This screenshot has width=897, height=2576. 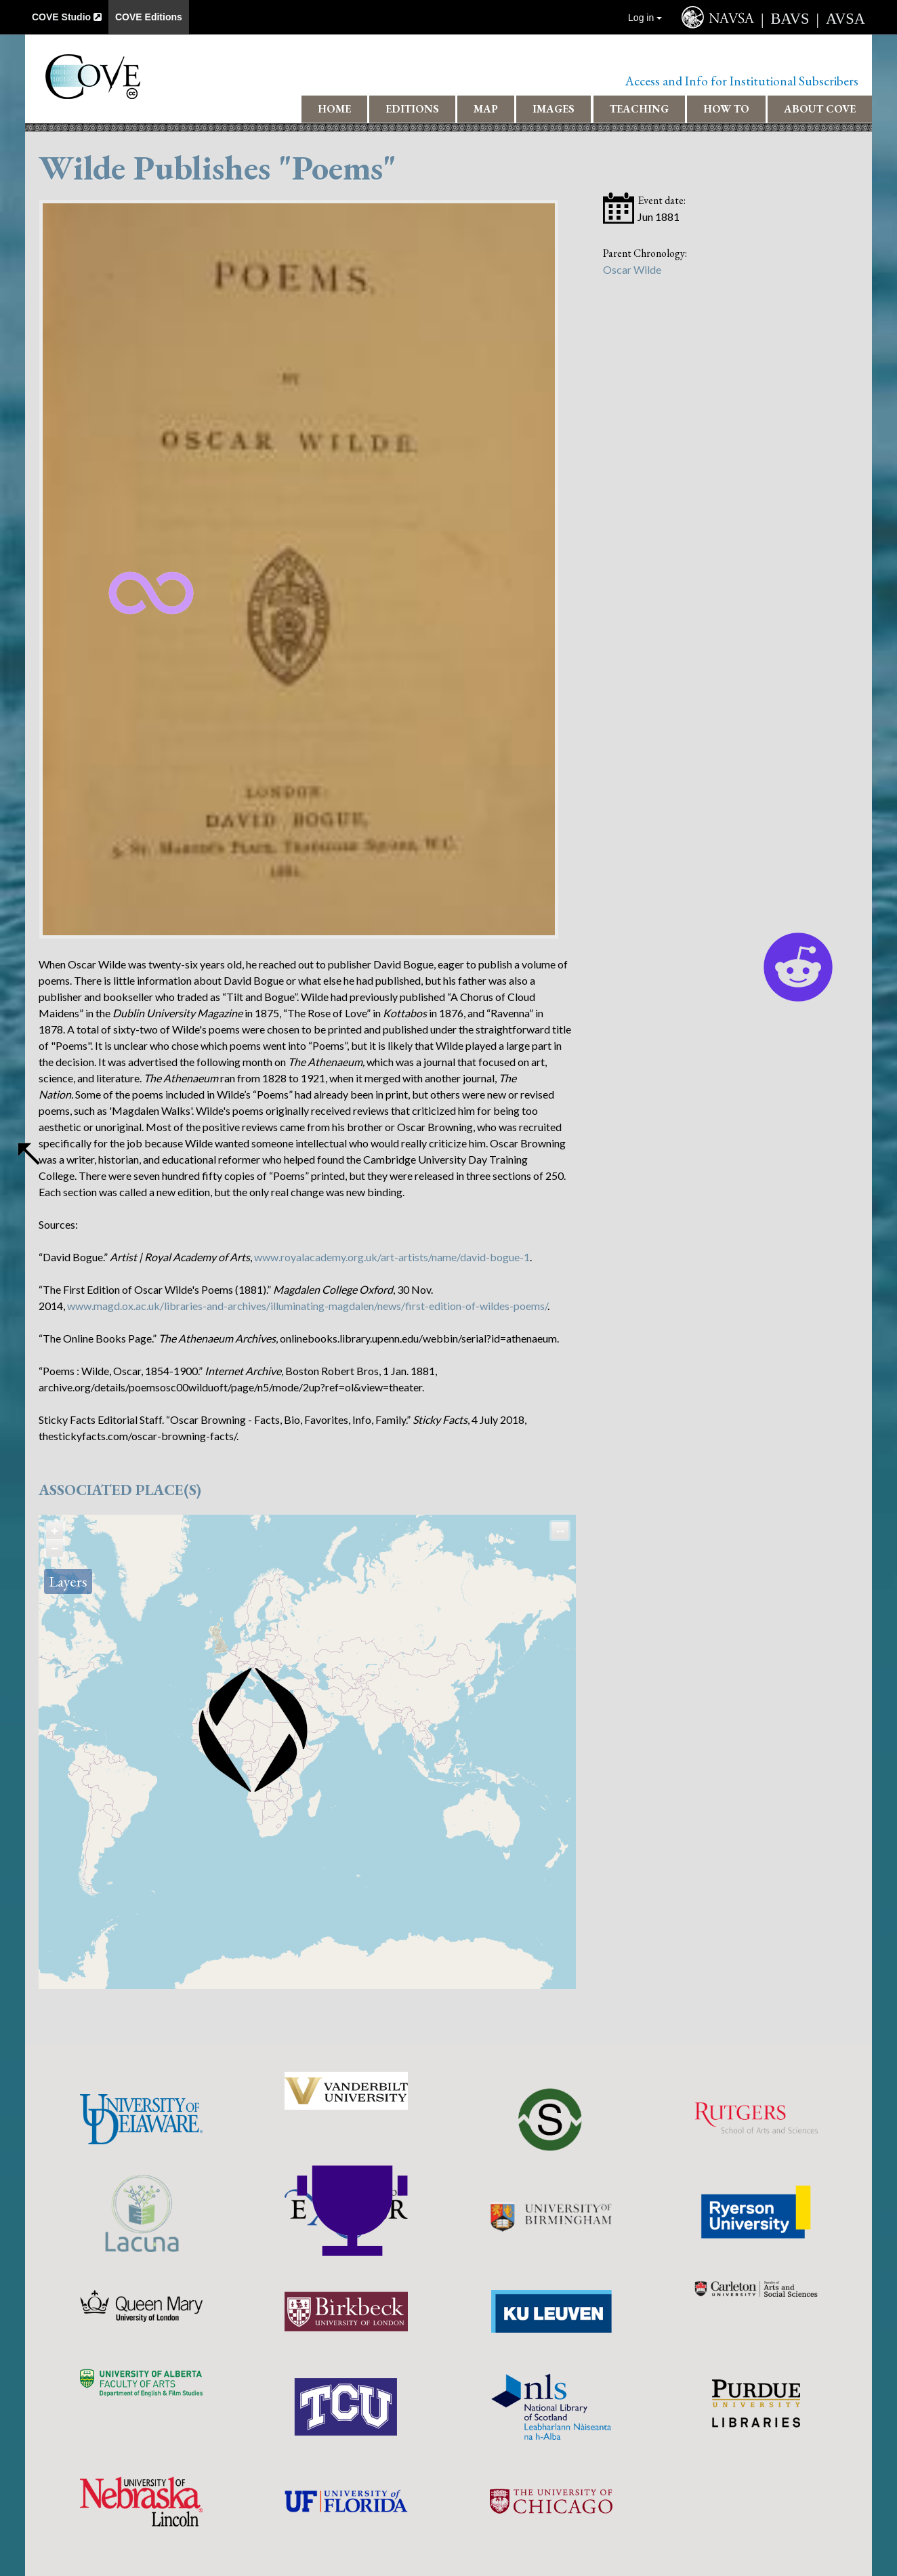 I want to click on indicates unlimited or infinite content, so click(x=151, y=593).